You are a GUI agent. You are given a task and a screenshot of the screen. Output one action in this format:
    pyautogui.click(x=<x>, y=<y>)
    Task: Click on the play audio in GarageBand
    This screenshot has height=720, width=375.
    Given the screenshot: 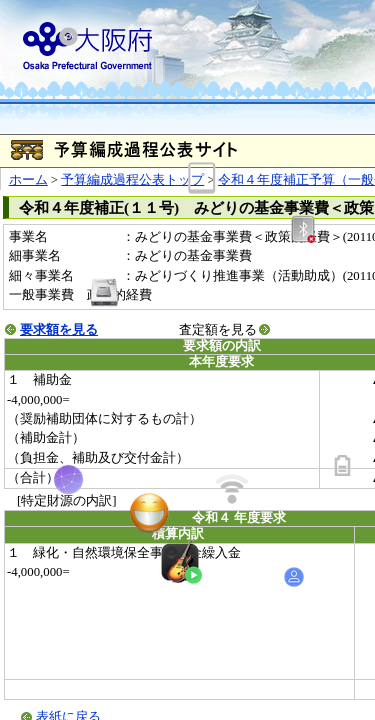 What is the action you would take?
    pyautogui.click(x=180, y=562)
    